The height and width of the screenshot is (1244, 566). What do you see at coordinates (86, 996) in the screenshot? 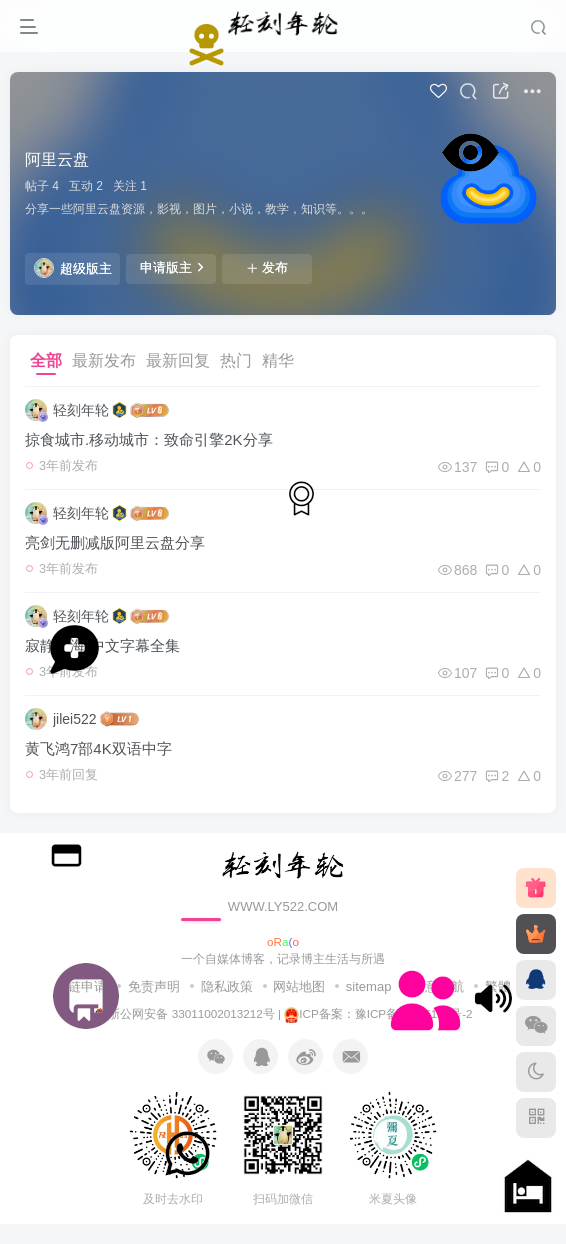
I see `repository activity in your feed` at bounding box center [86, 996].